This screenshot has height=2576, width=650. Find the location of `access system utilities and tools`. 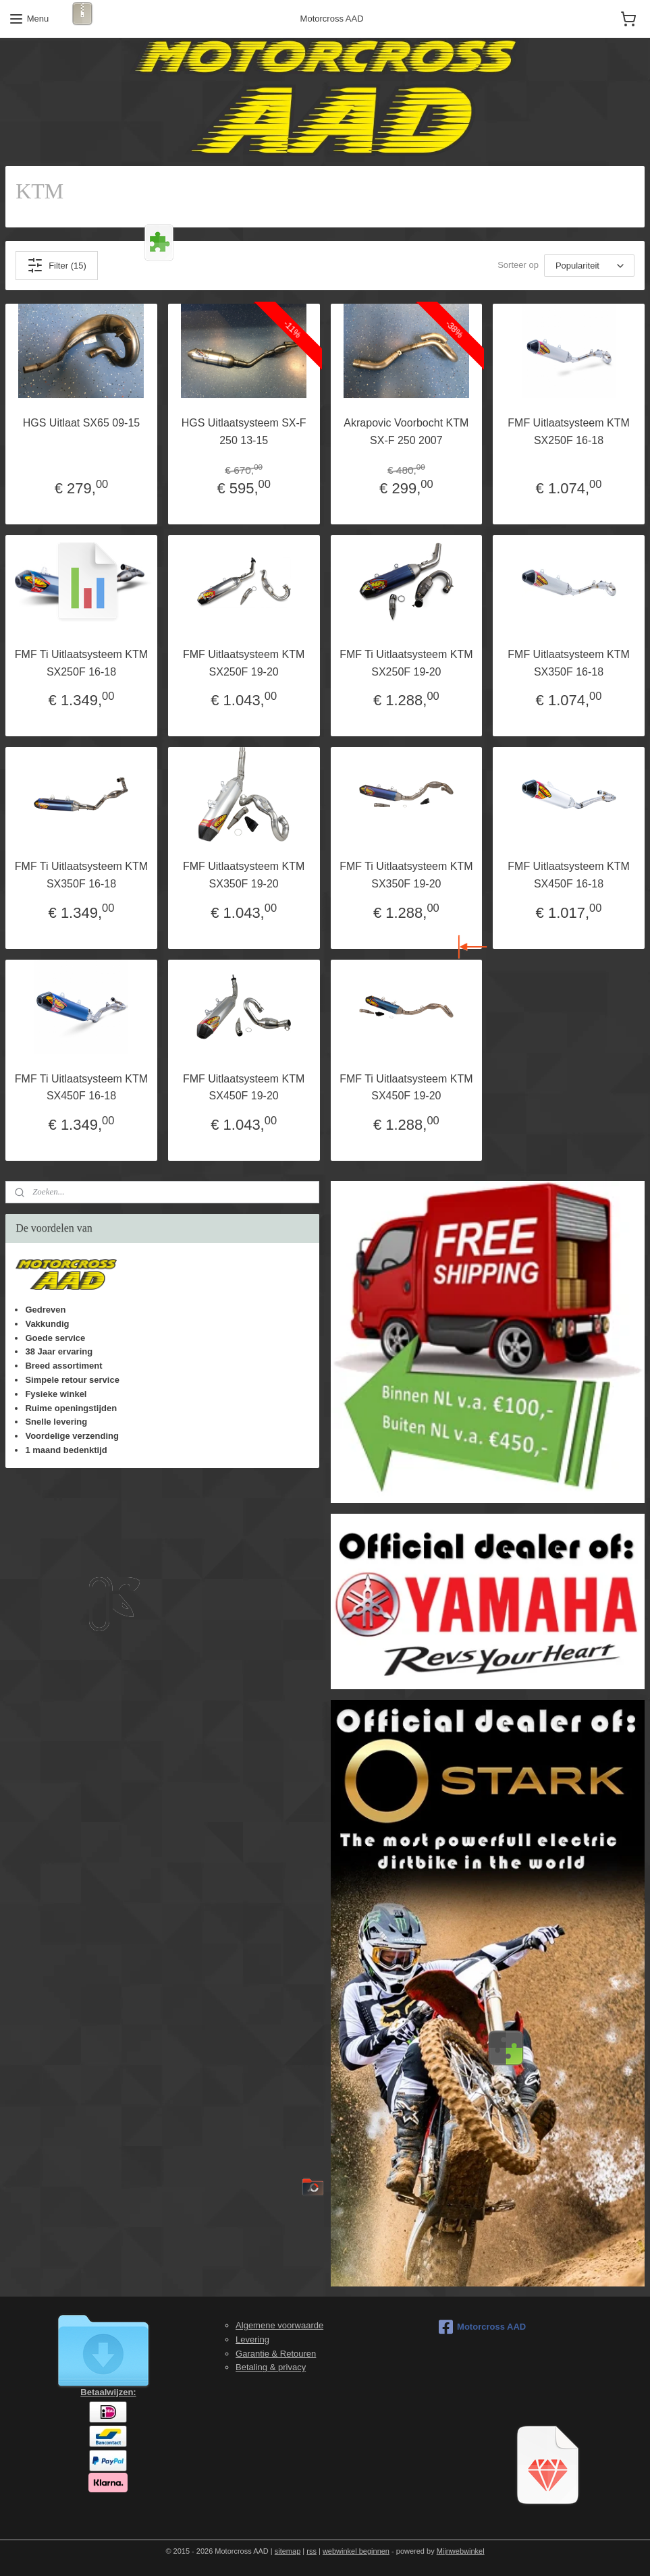

access system utilities and tools is located at coordinates (116, 1604).